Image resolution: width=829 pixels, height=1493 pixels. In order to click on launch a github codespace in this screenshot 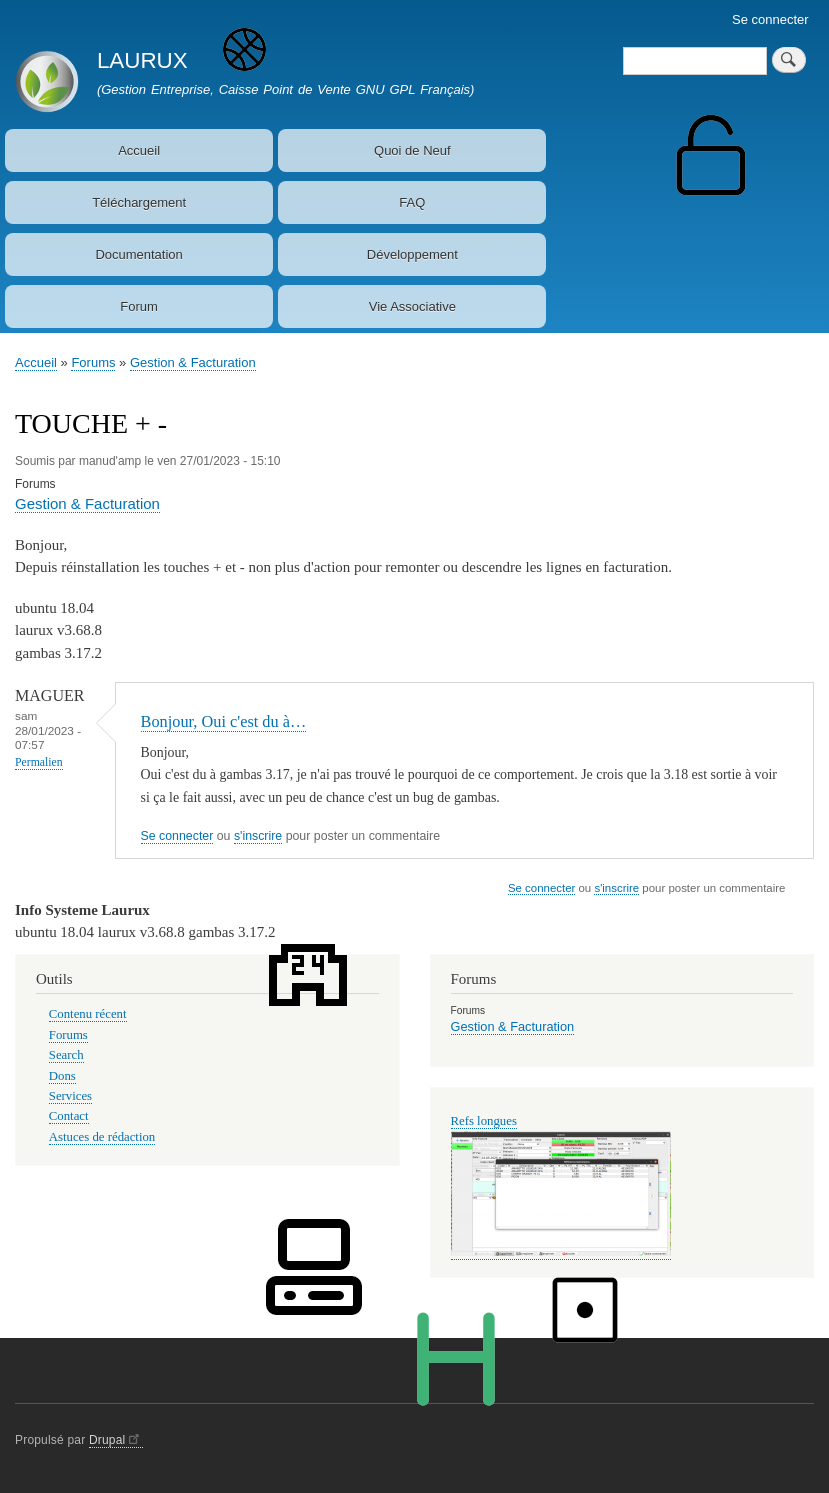, I will do `click(314, 1267)`.